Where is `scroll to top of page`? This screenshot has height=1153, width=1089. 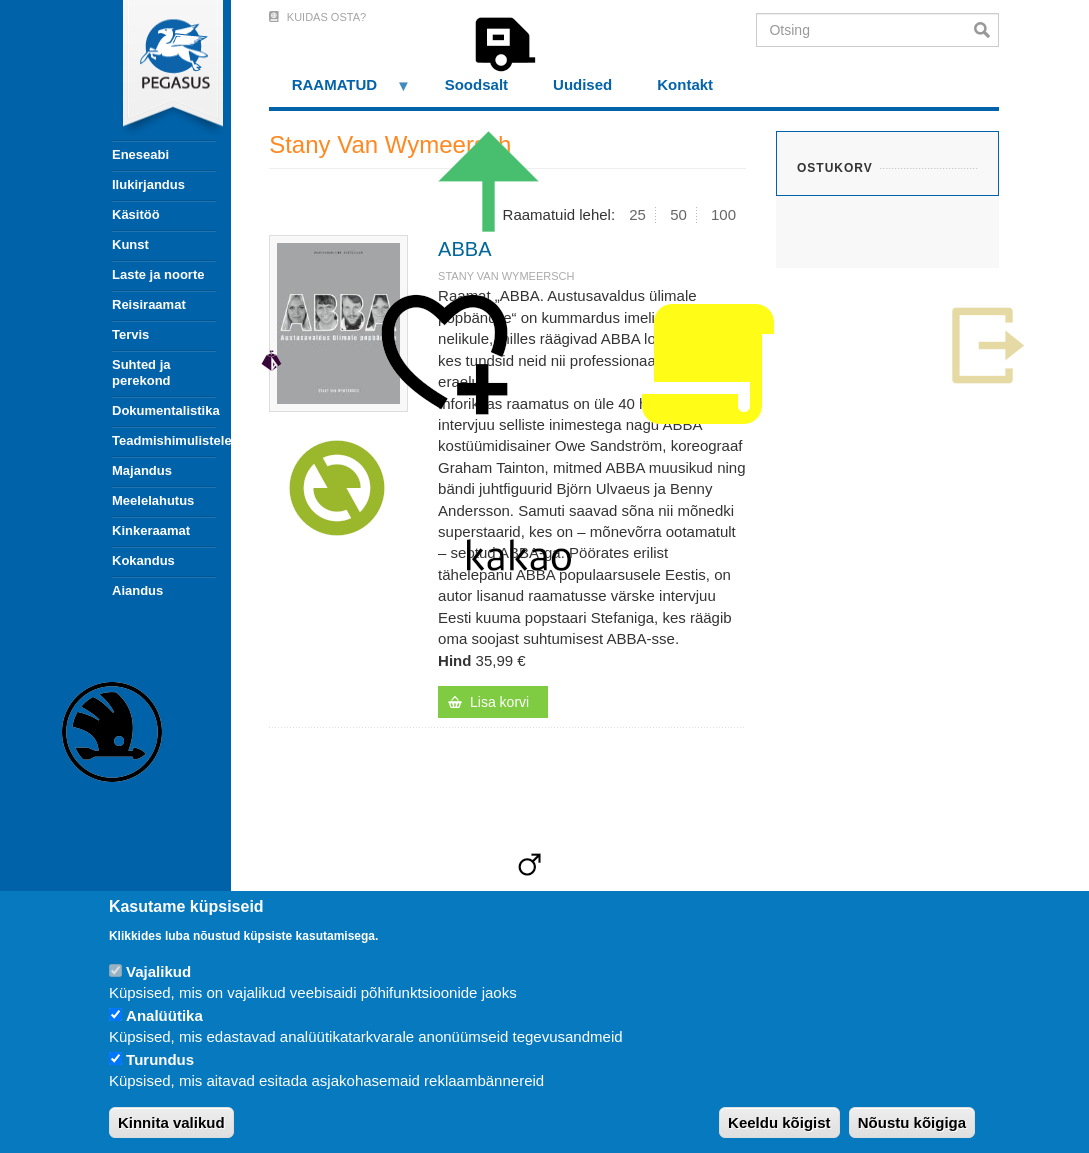
scroll to top of page is located at coordinates (488, 181).